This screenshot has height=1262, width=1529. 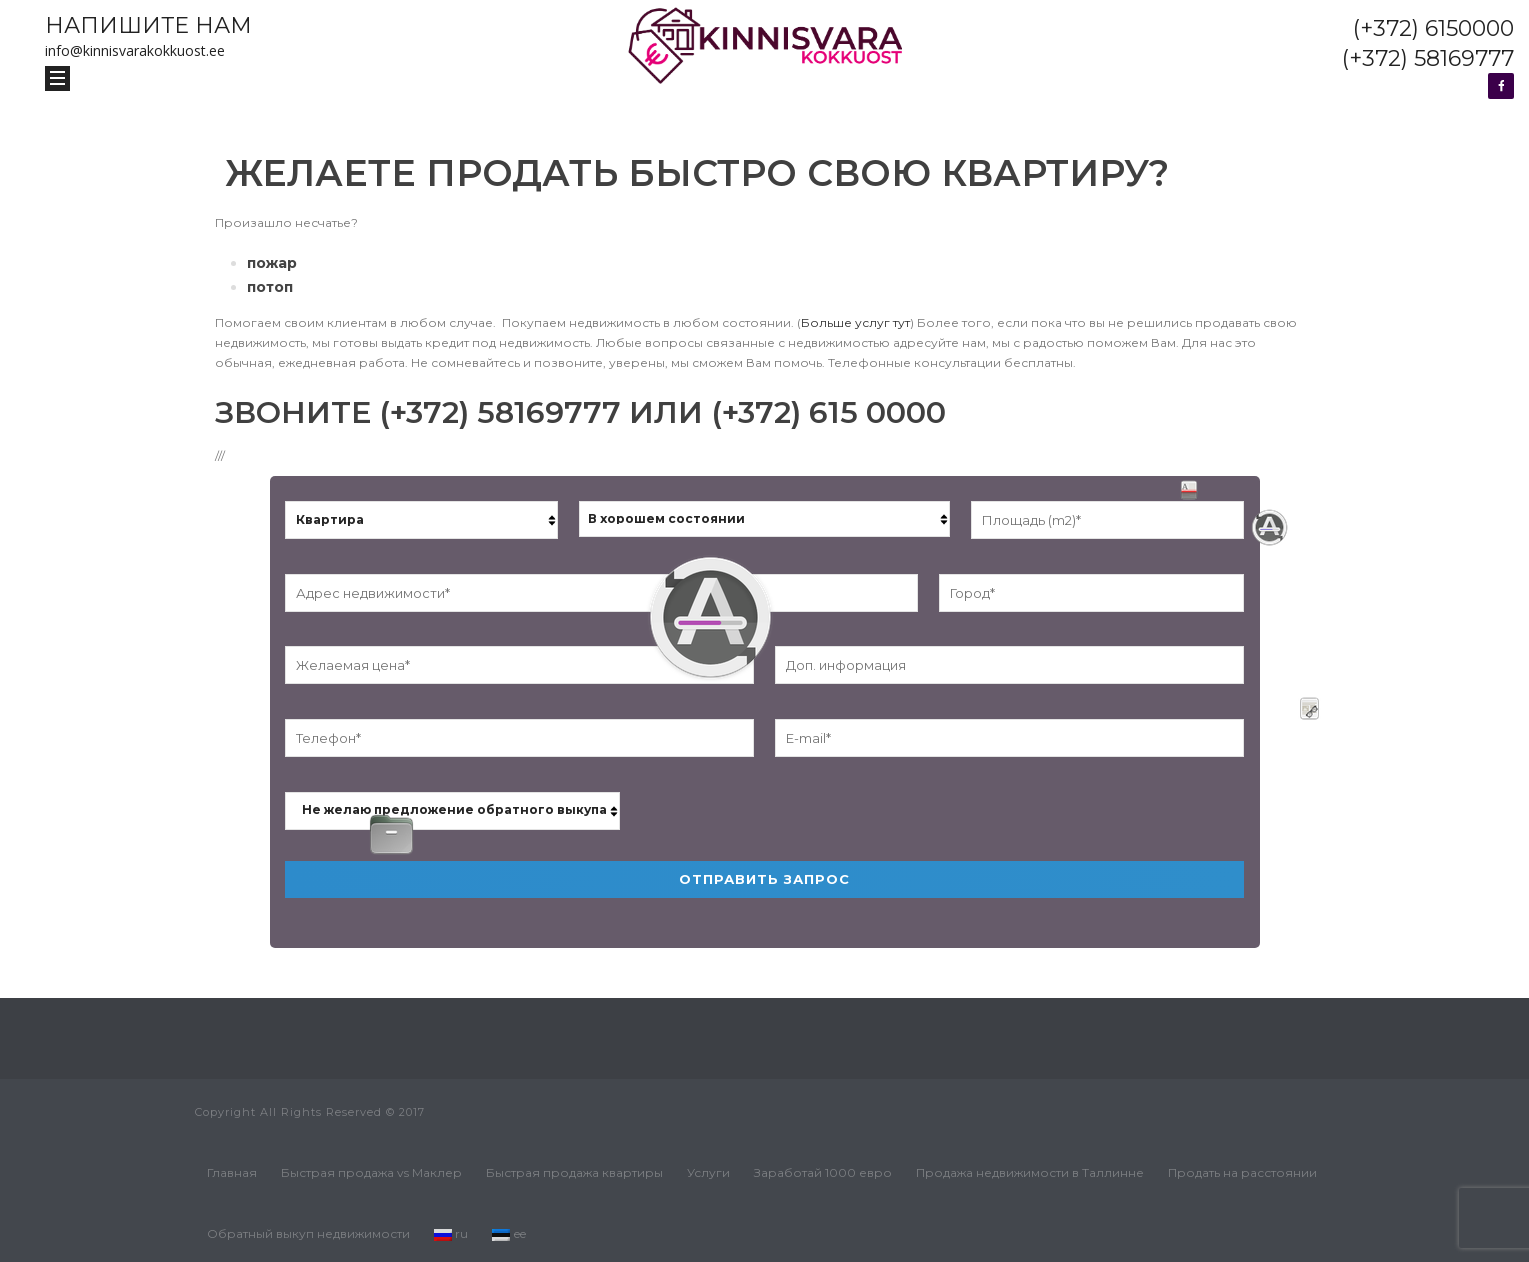 What do you see at coordinates (1269, 527) in the screenshot?
I see `check for available software updates` at bounding box center [1269, 527].